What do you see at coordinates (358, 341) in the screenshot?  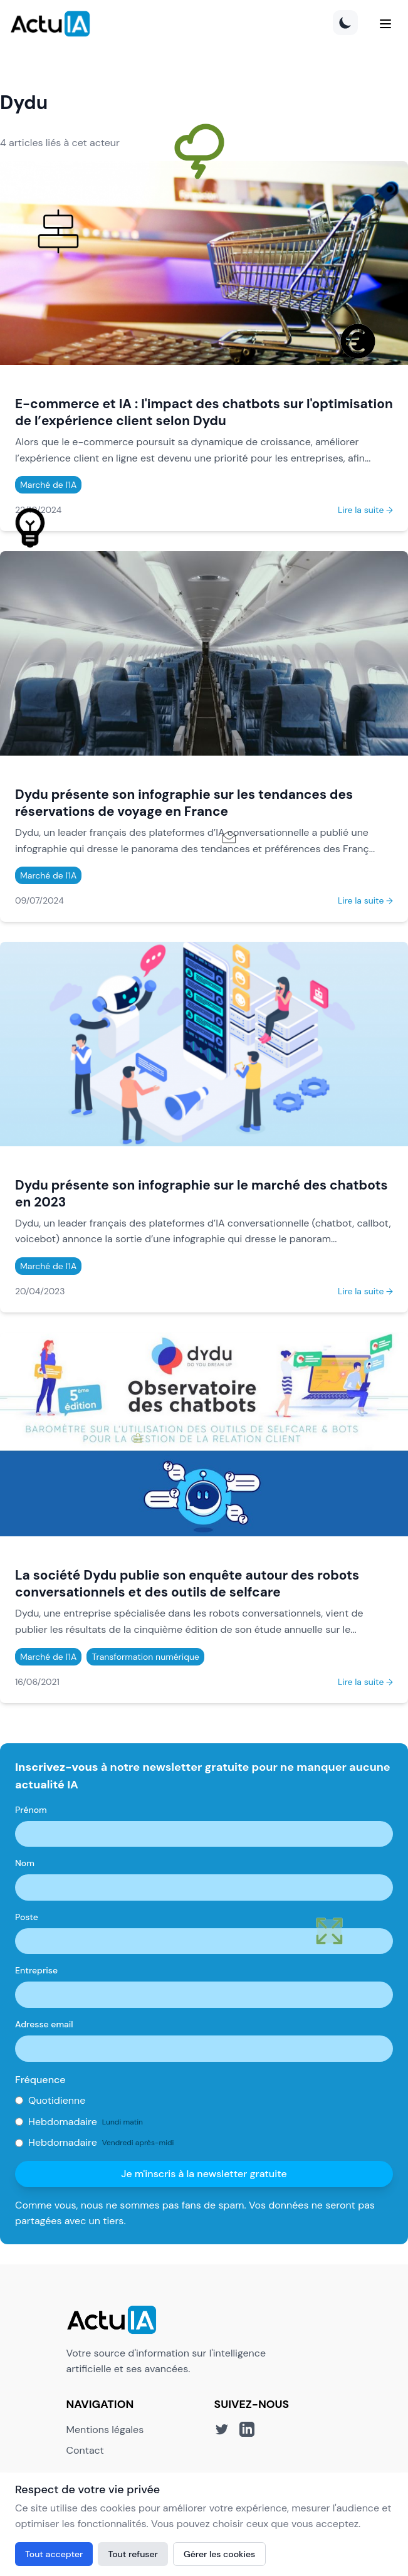 I see `view euro currency or pricing` at bounding box center [358, 341].